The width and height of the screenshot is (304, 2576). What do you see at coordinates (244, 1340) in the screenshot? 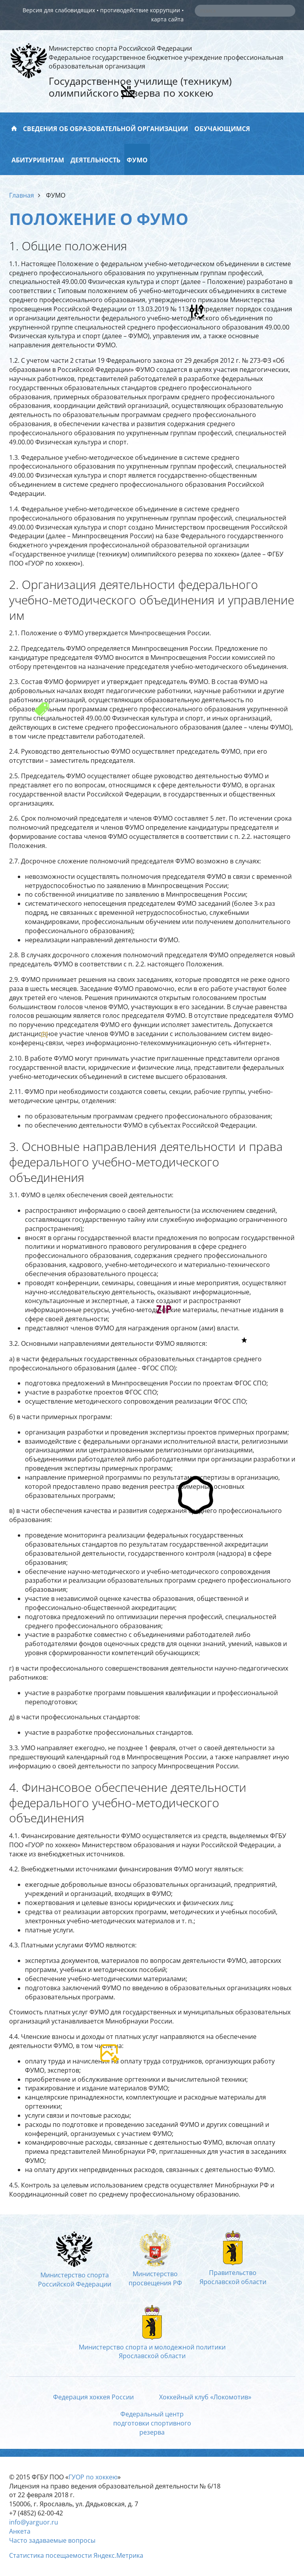
I see `rate or favorite an item` at bounding box center [244, 1340].